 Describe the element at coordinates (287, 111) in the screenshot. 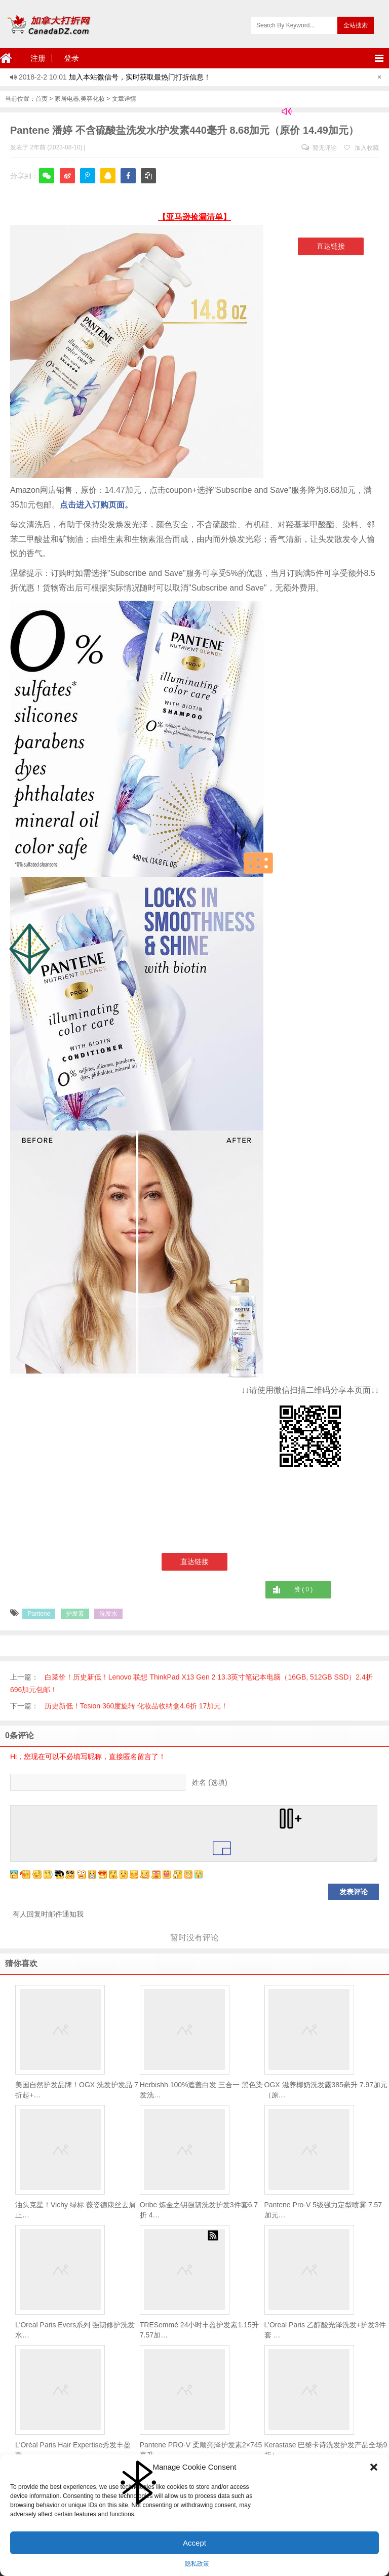

I see `adjust or increase audio volume` at that location.